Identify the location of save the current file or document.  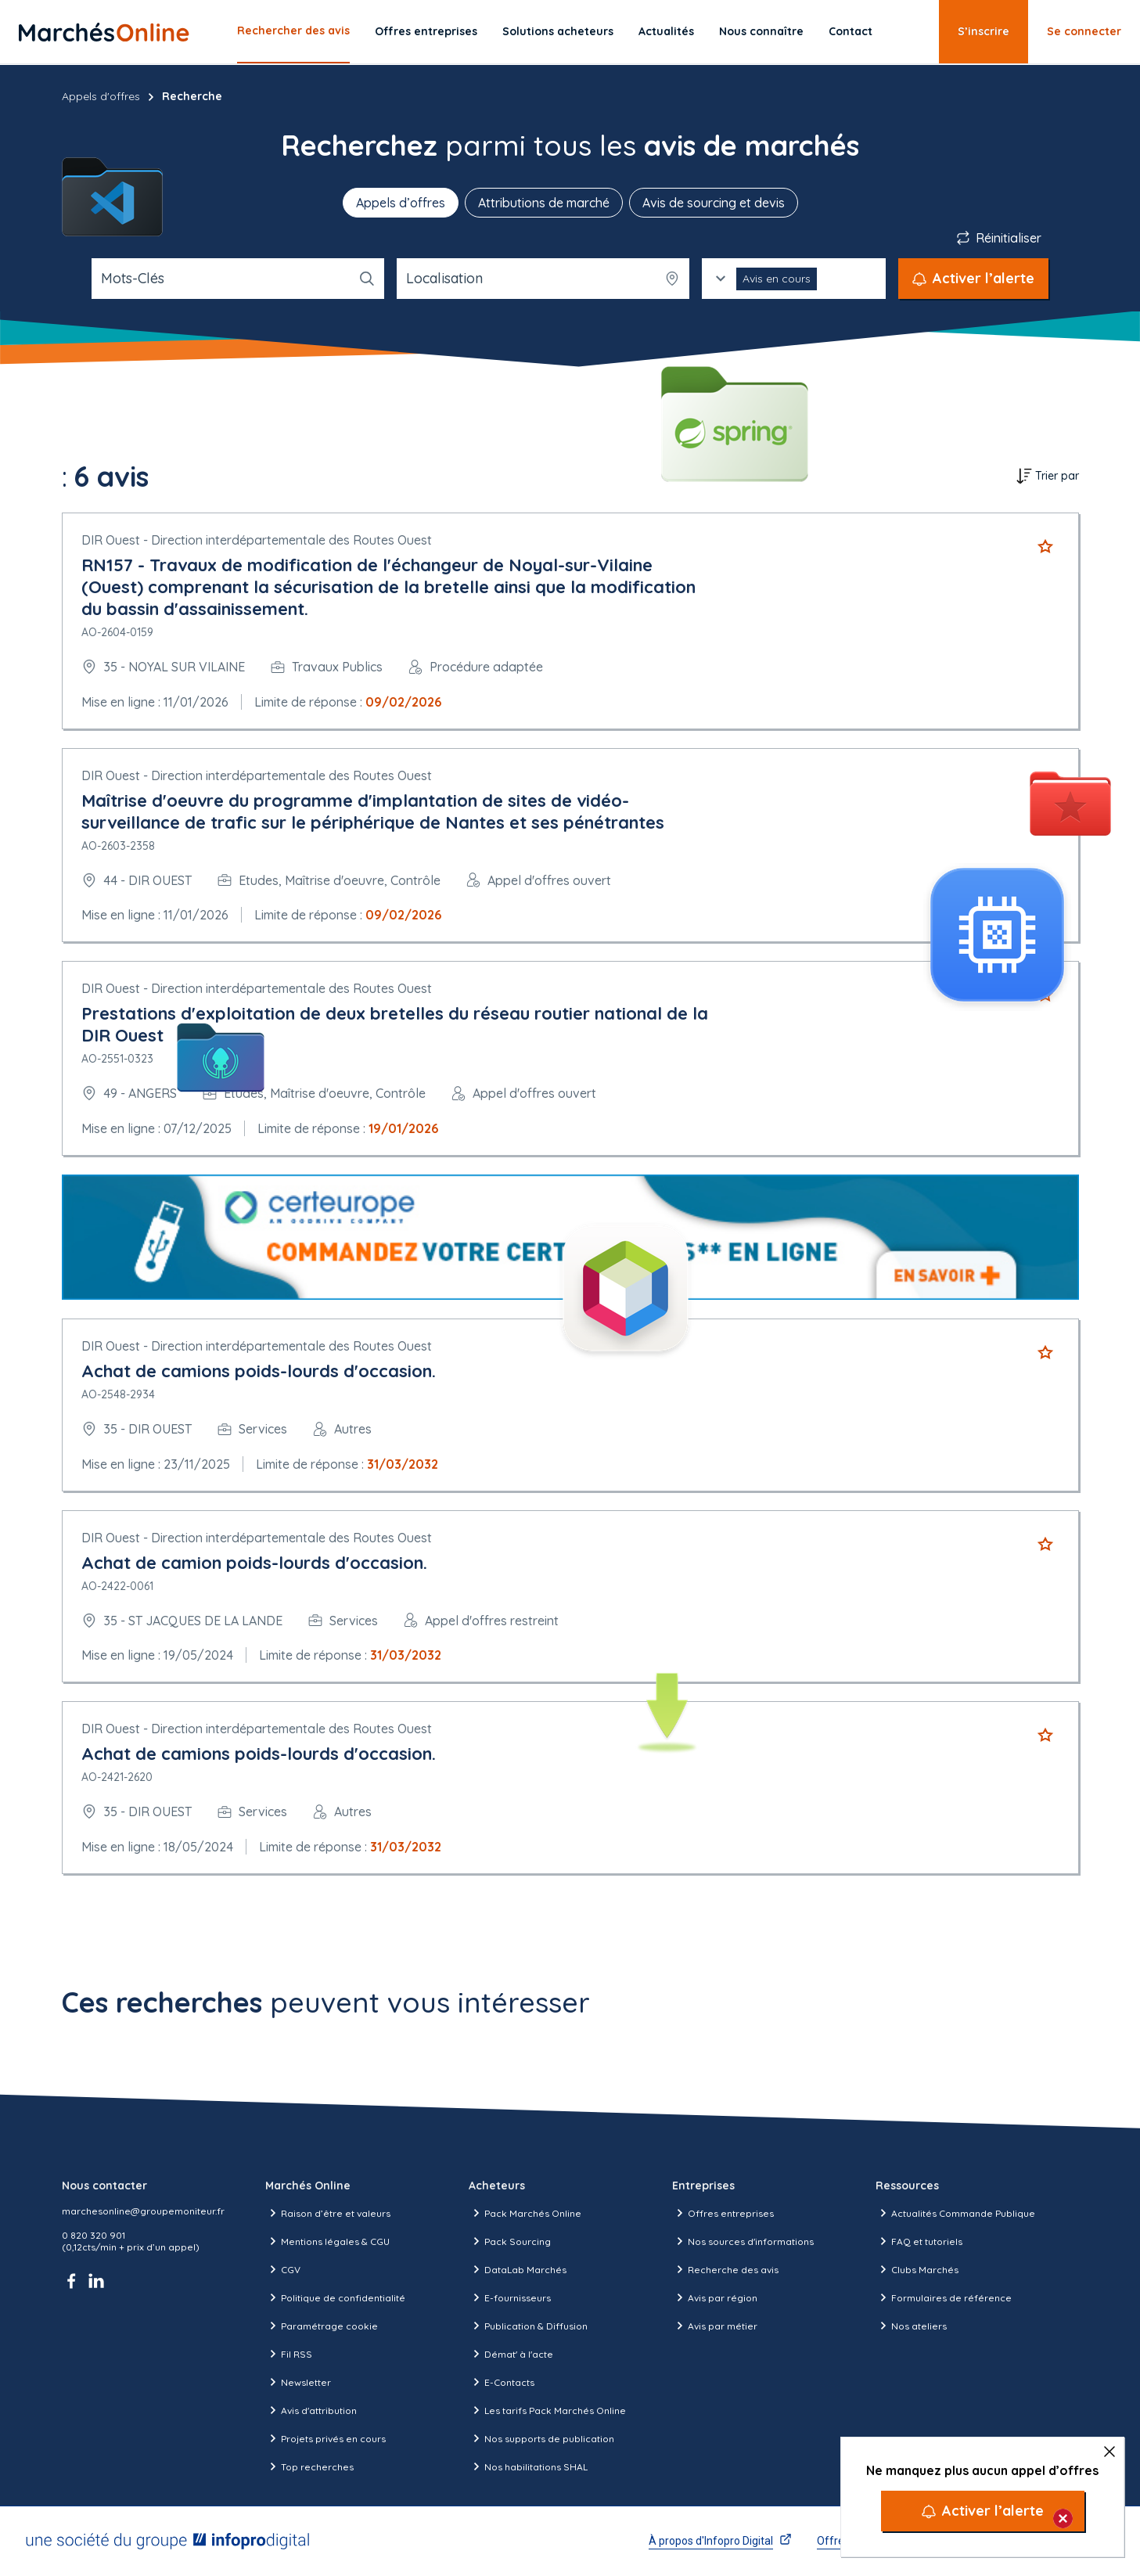
(667, 1707).